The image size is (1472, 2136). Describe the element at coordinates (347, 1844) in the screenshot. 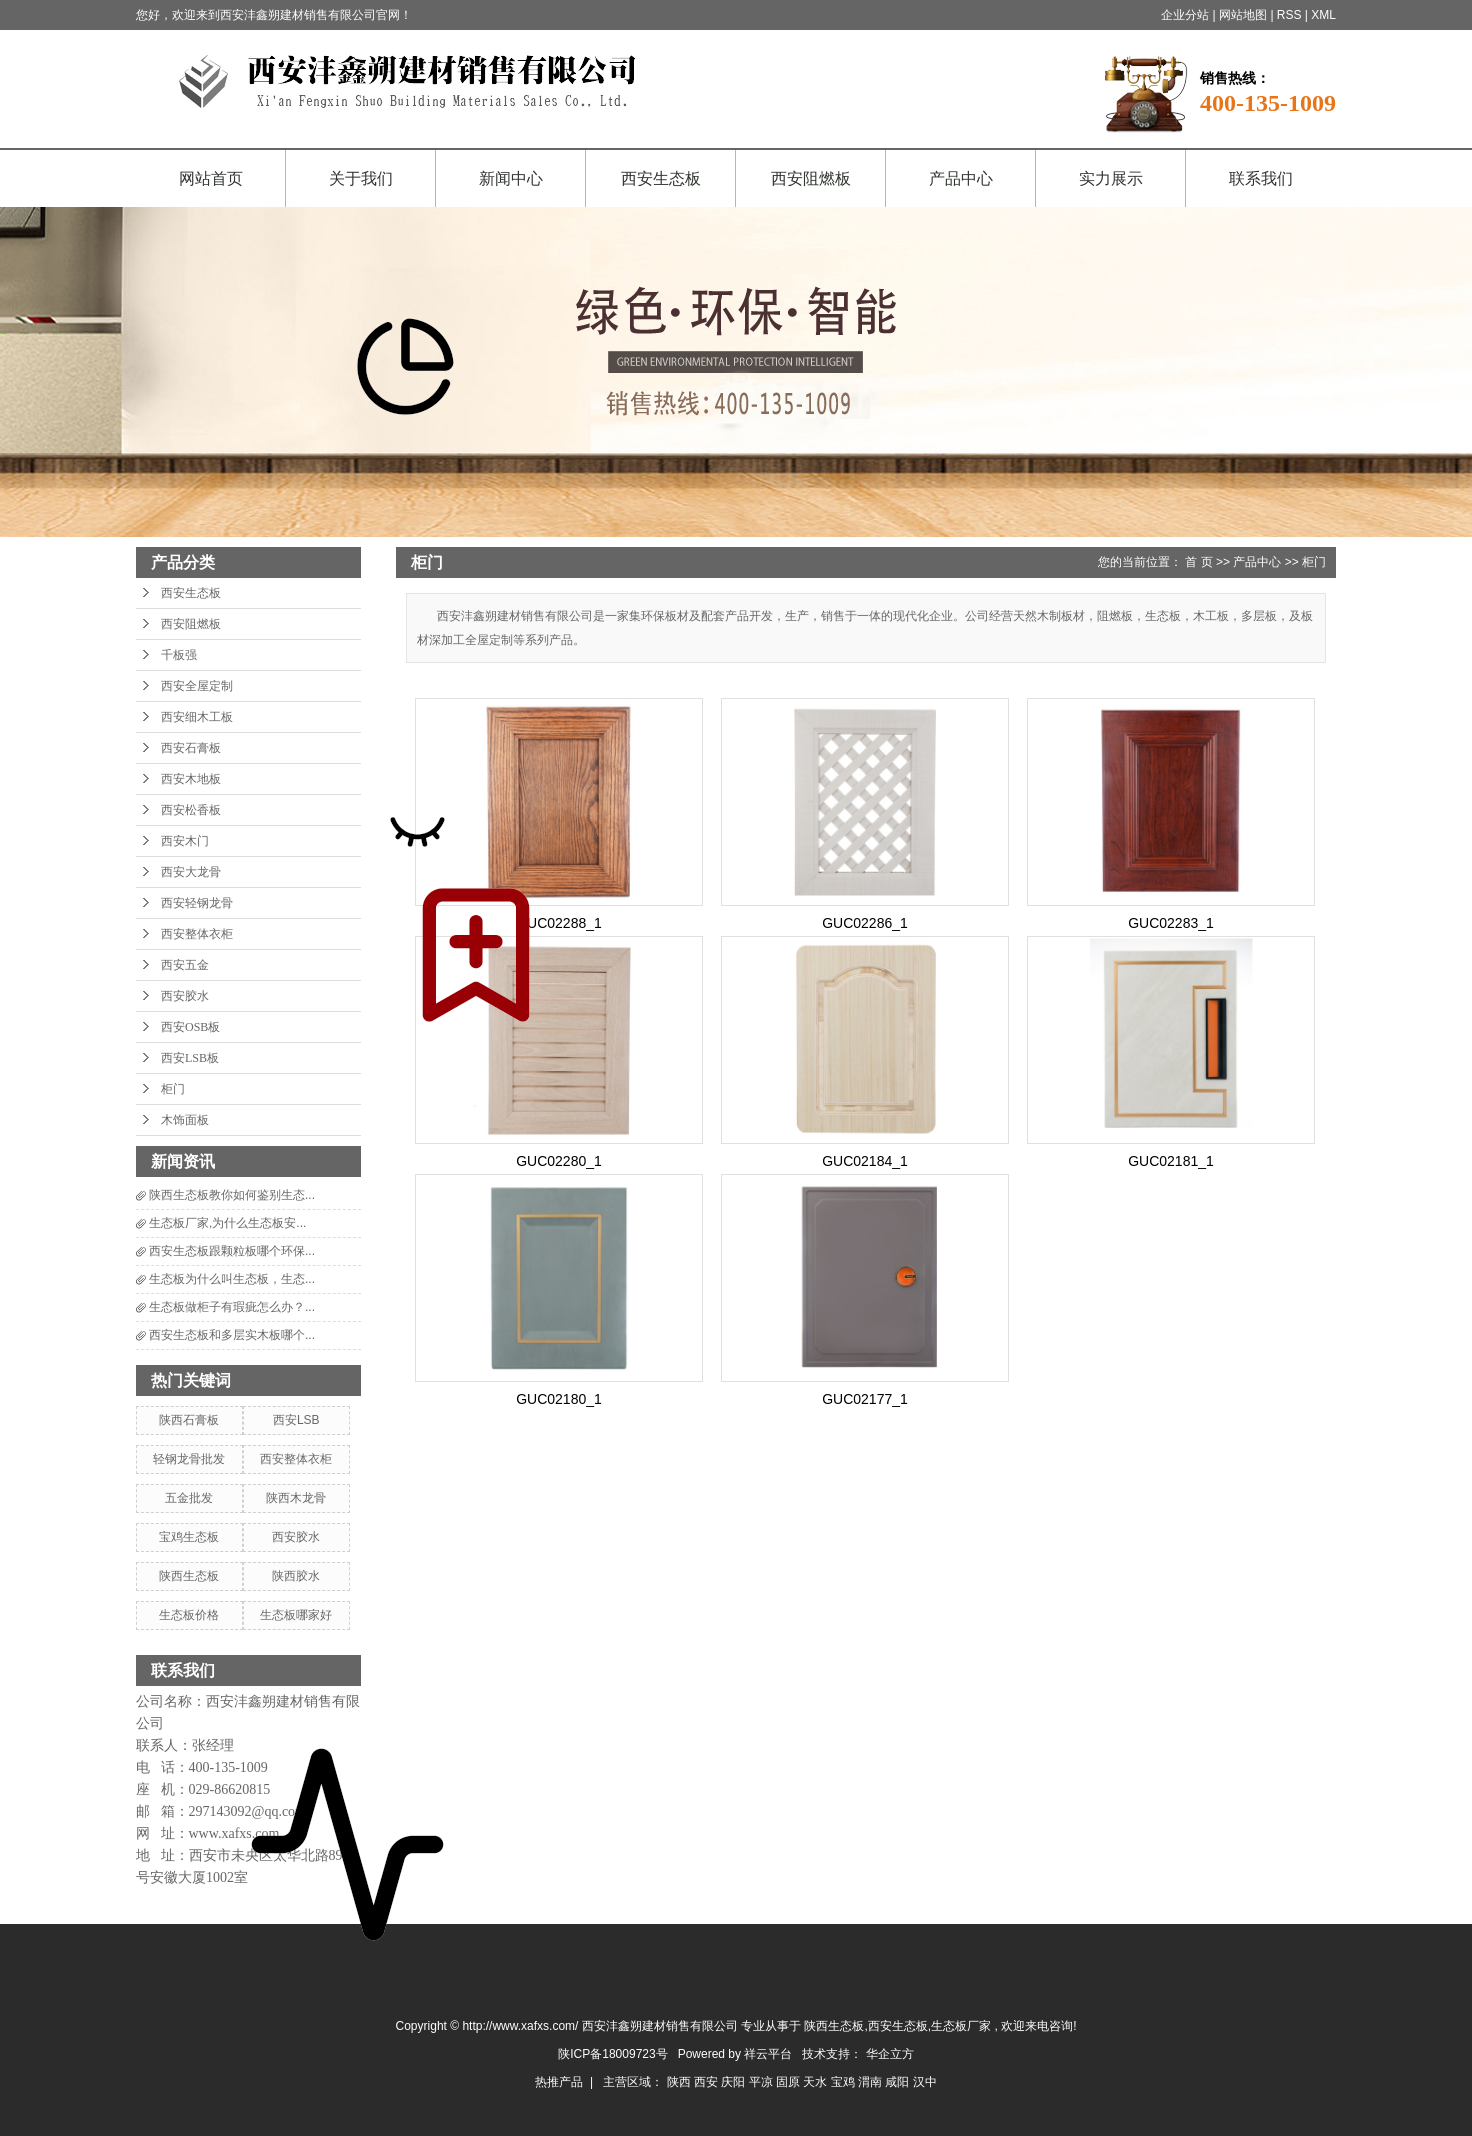

I see `view activity or health metrics` at that location.